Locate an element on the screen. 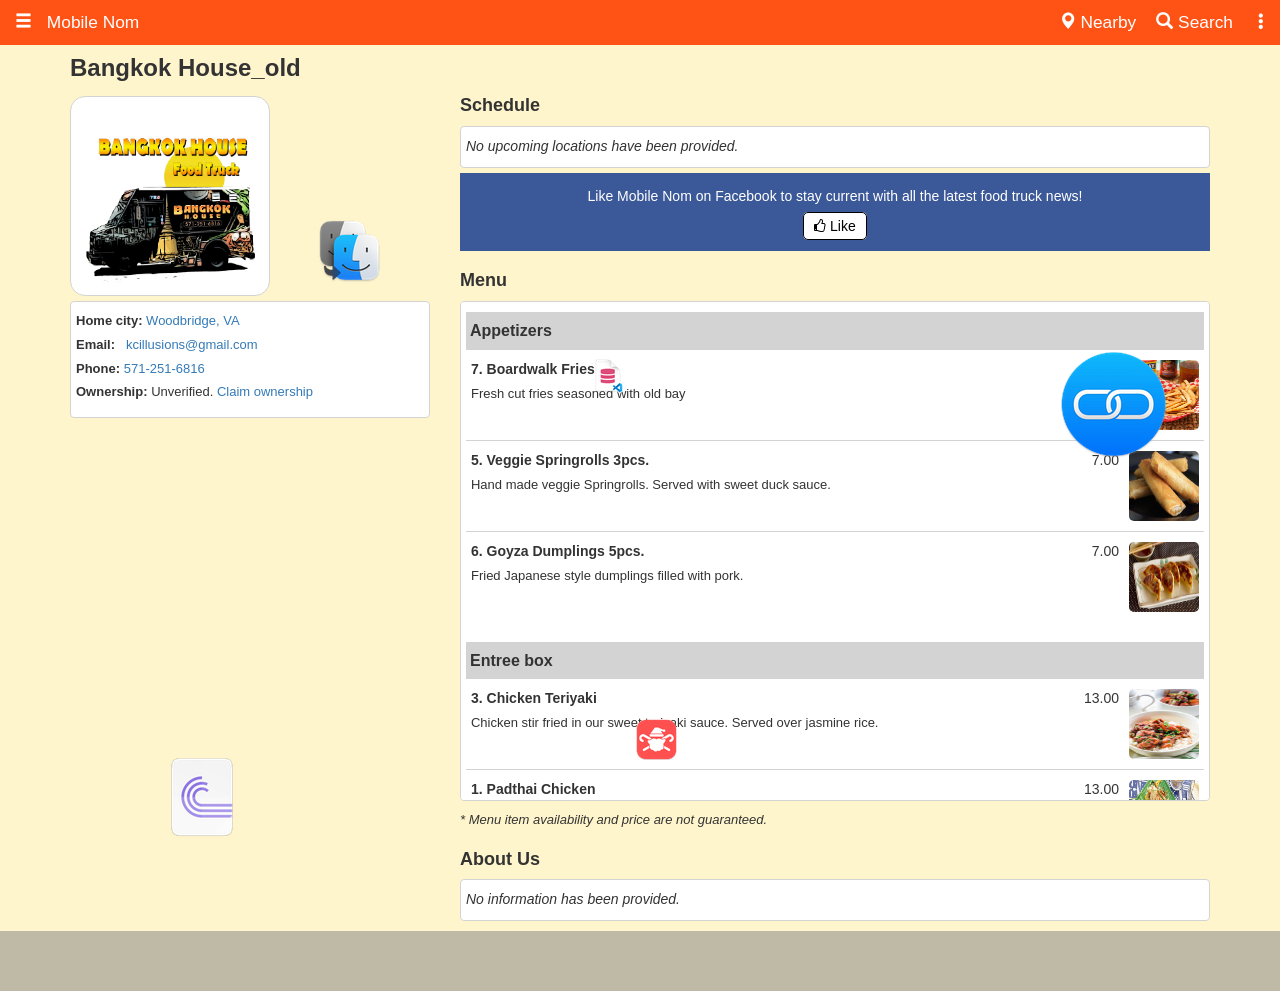  a bittorrent torrent file is located at coordinates (202, 797).